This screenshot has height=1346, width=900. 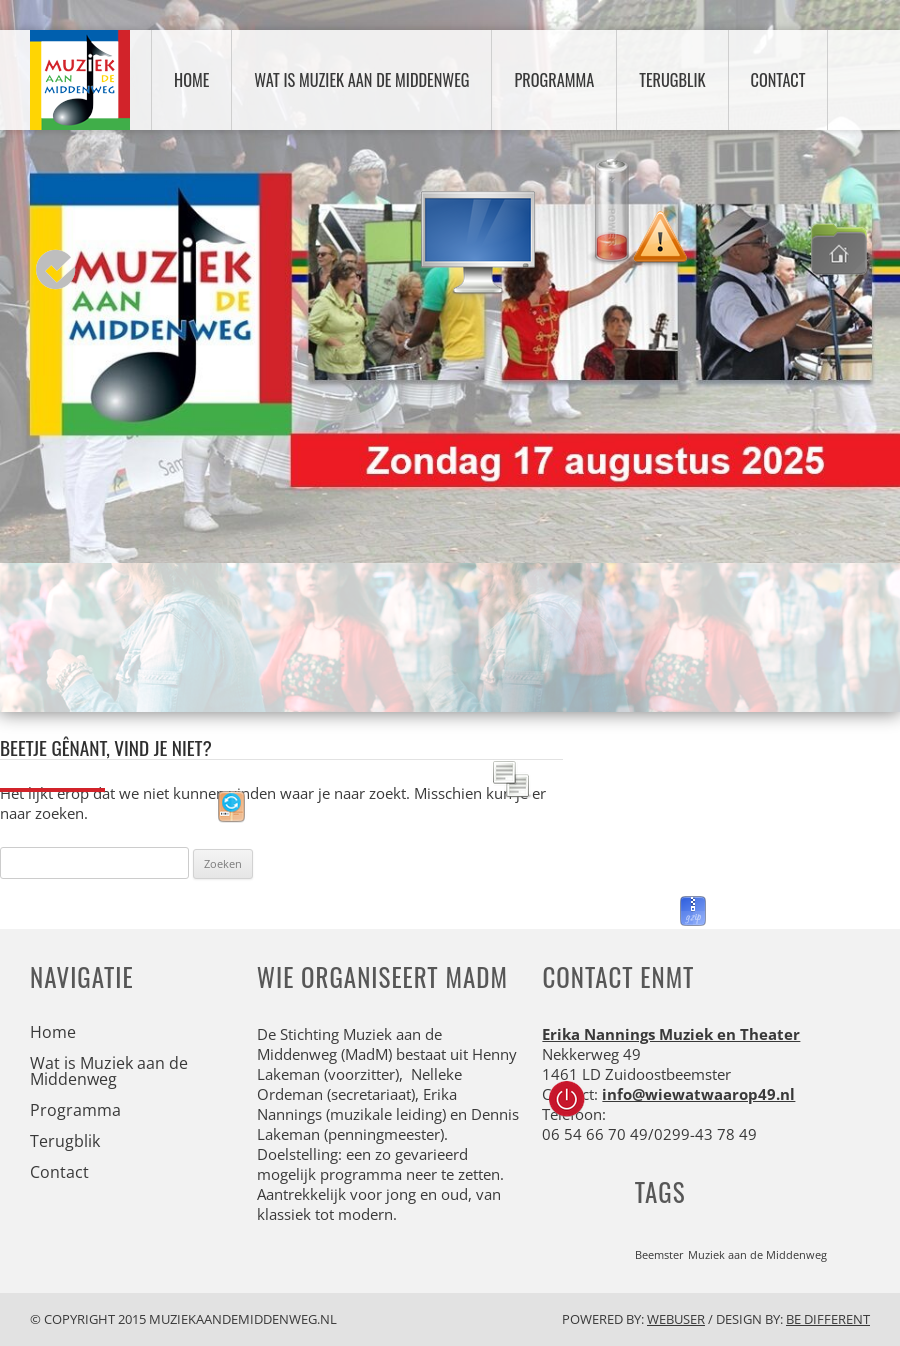 What do you see at coordinates (567, 1099) in the screenshot?
I see `shut down or power off the system` at bounding box center [567, 1099].